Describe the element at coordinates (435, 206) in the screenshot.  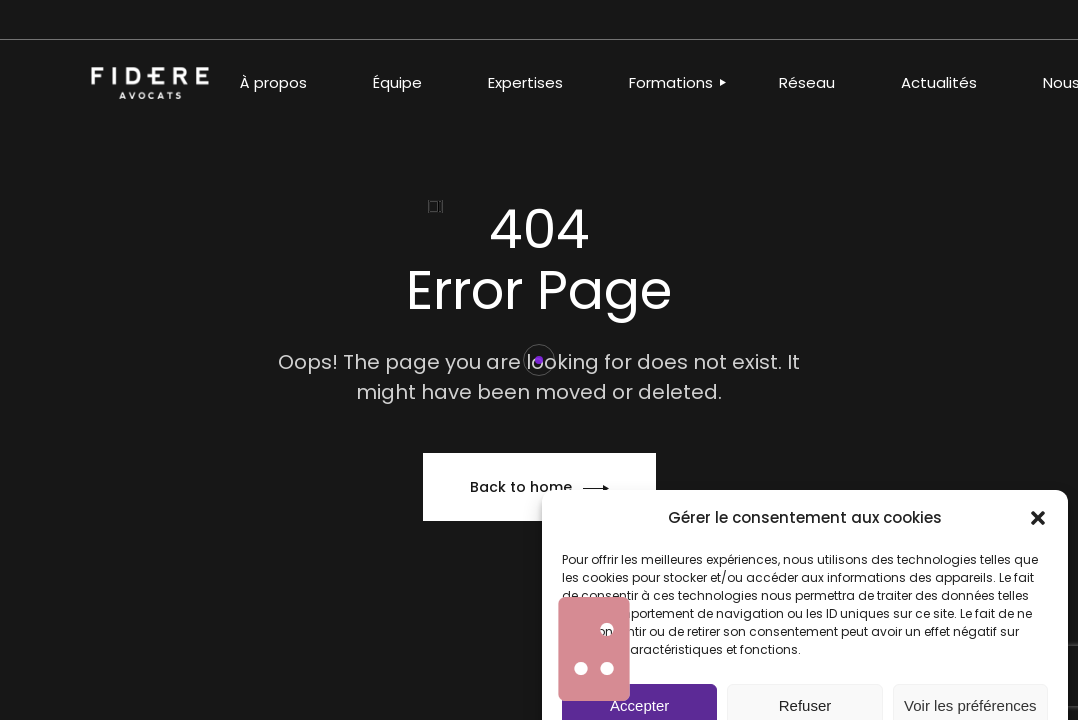
I see `switch to right sidebar layout` at that location.